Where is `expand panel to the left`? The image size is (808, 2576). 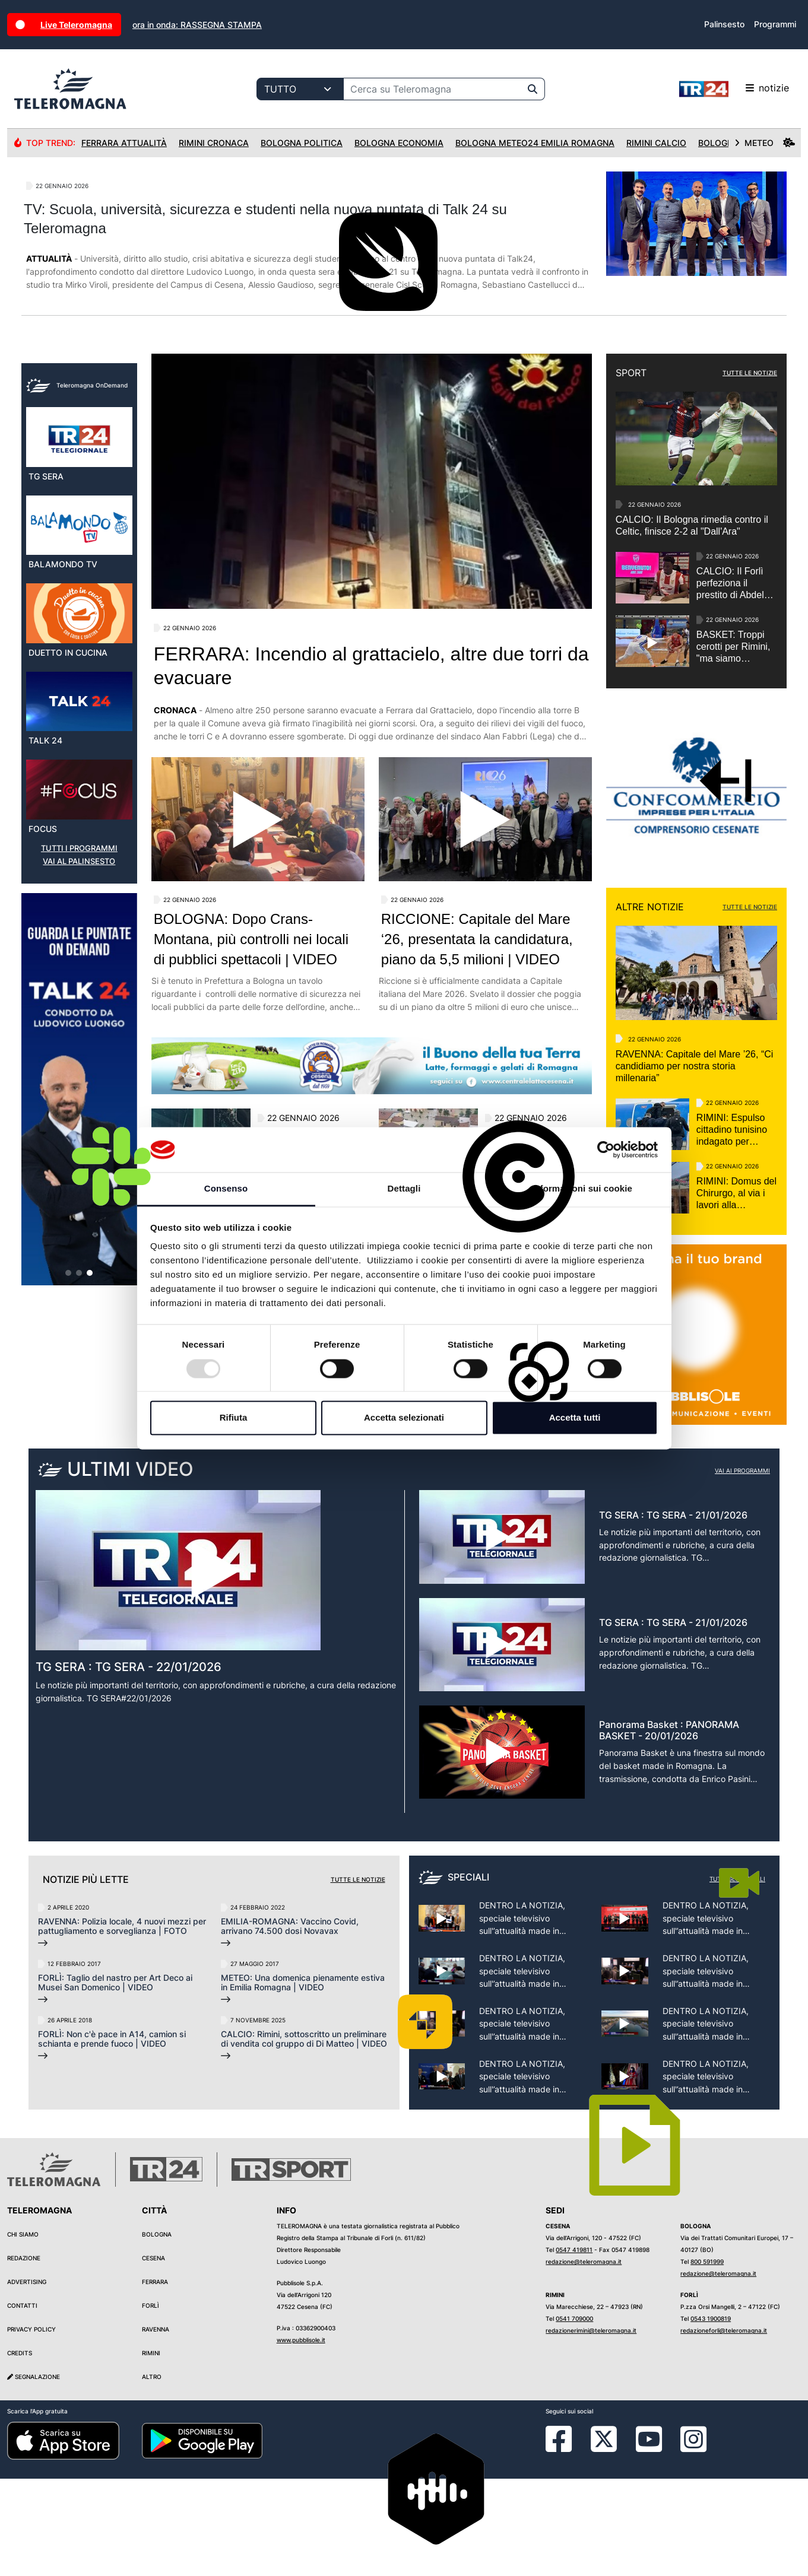 expand panel to the left is located at coordinates (727, 780).